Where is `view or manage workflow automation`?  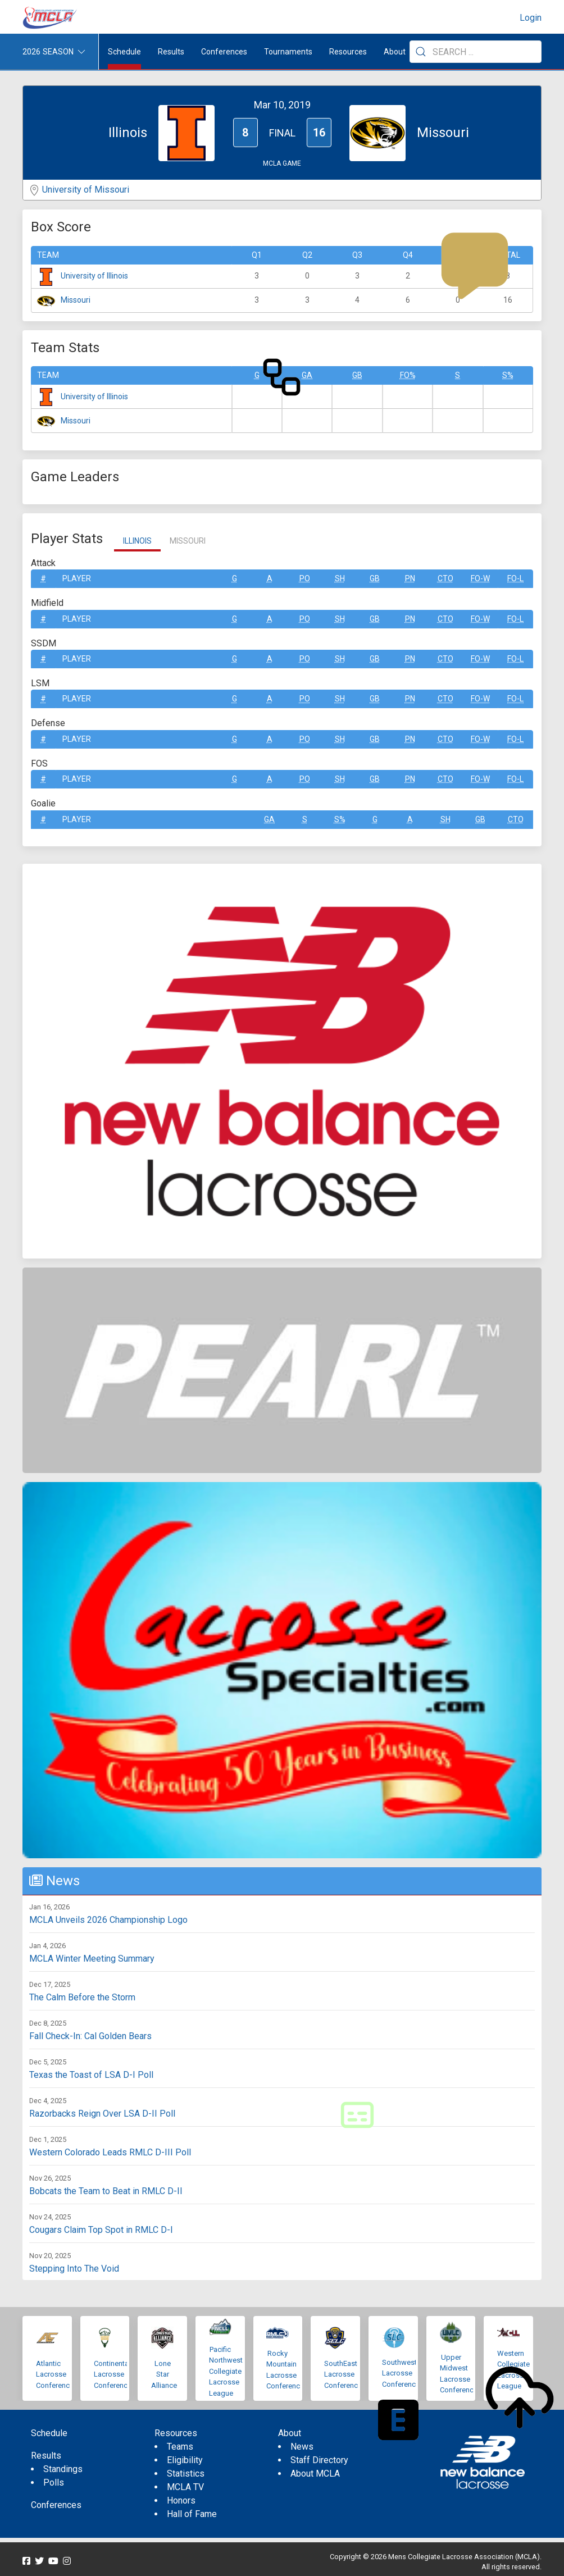
view or manage workflow automation is located at coordinates (281, 377).